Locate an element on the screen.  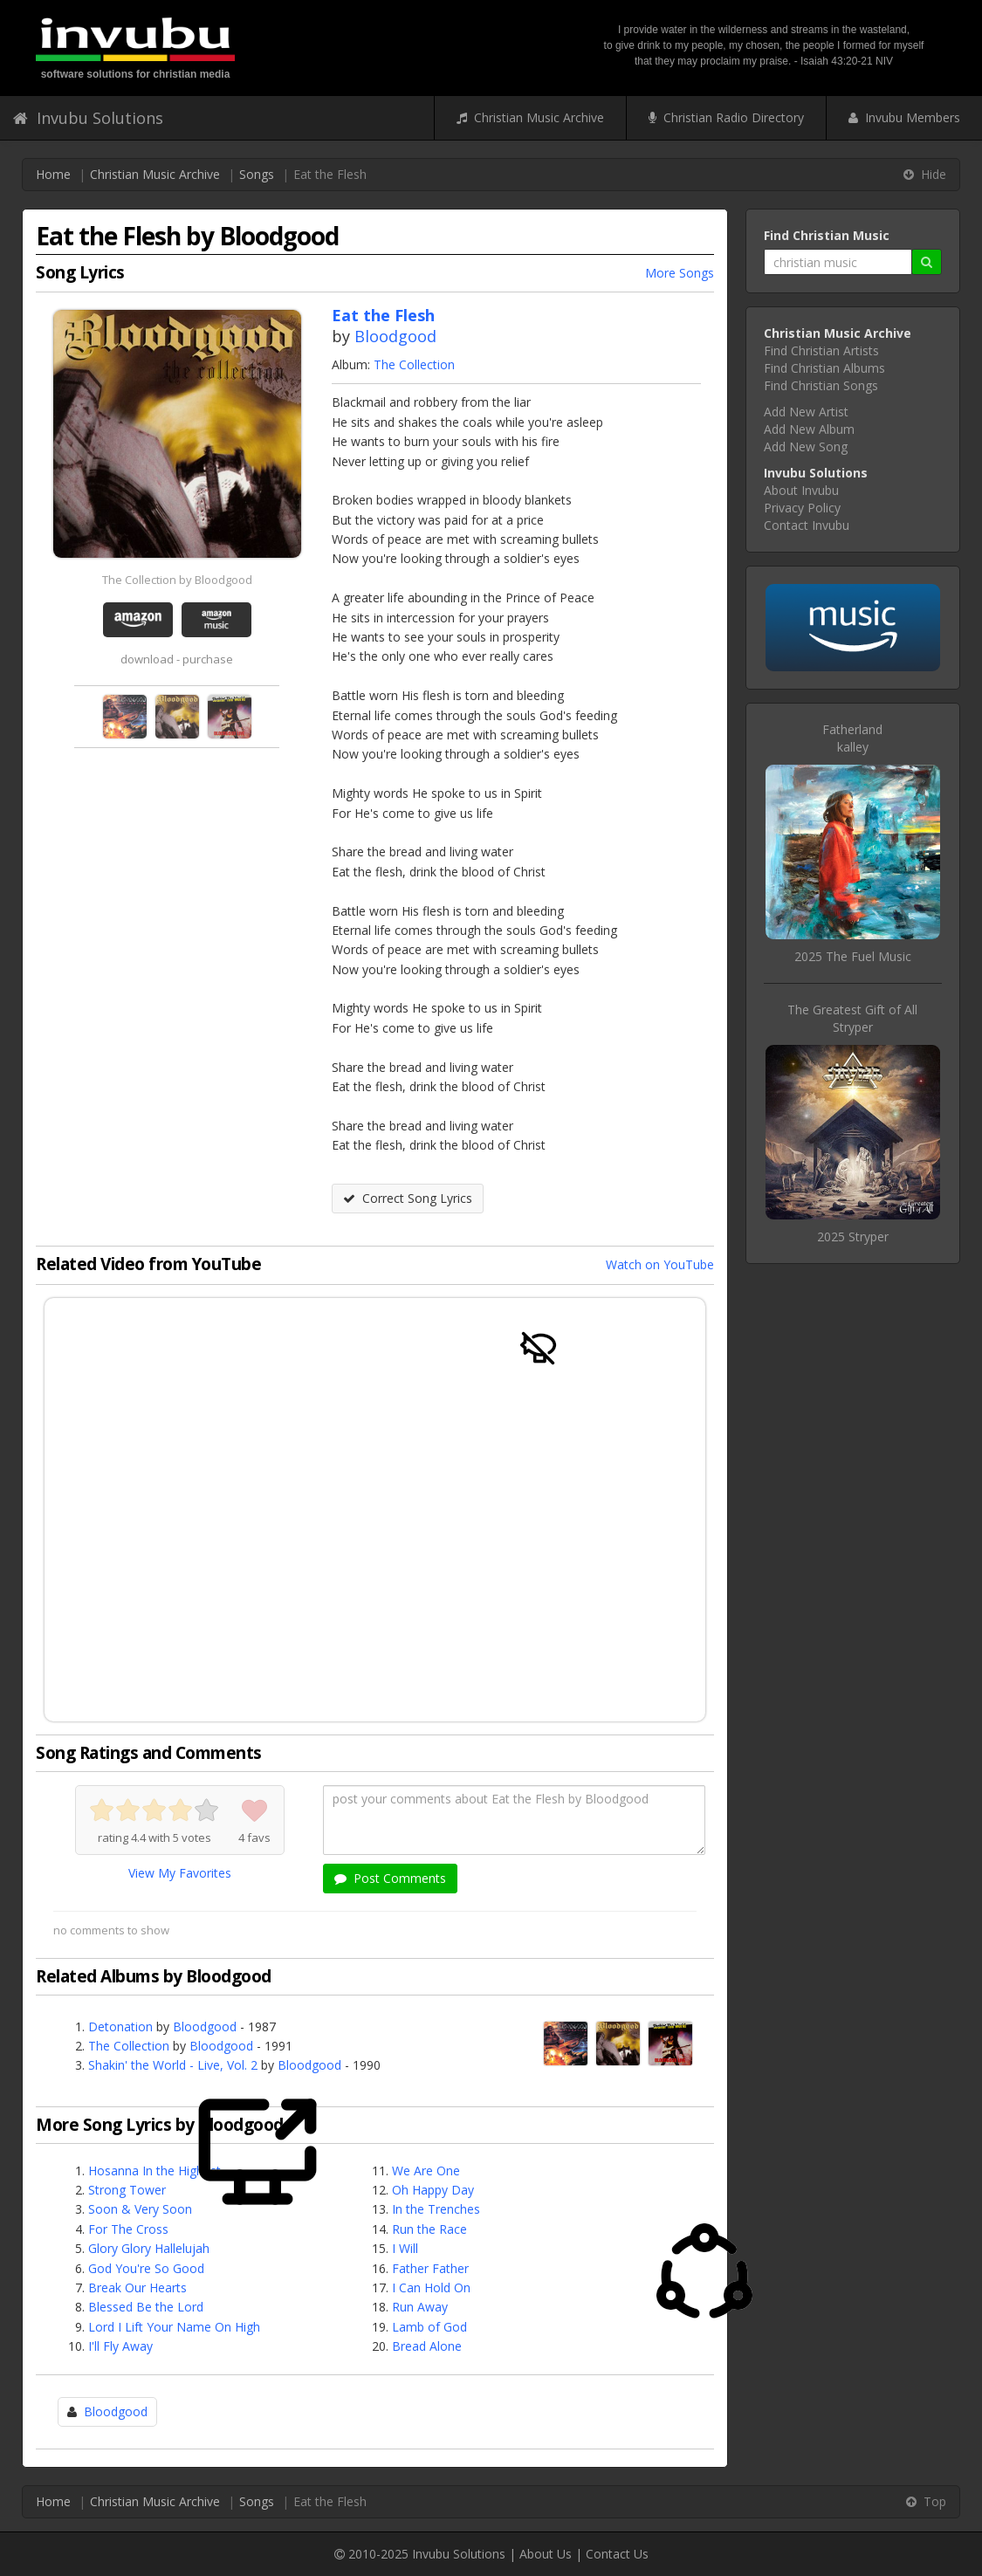
share your screen with others is located at coordinates (258, 2152).